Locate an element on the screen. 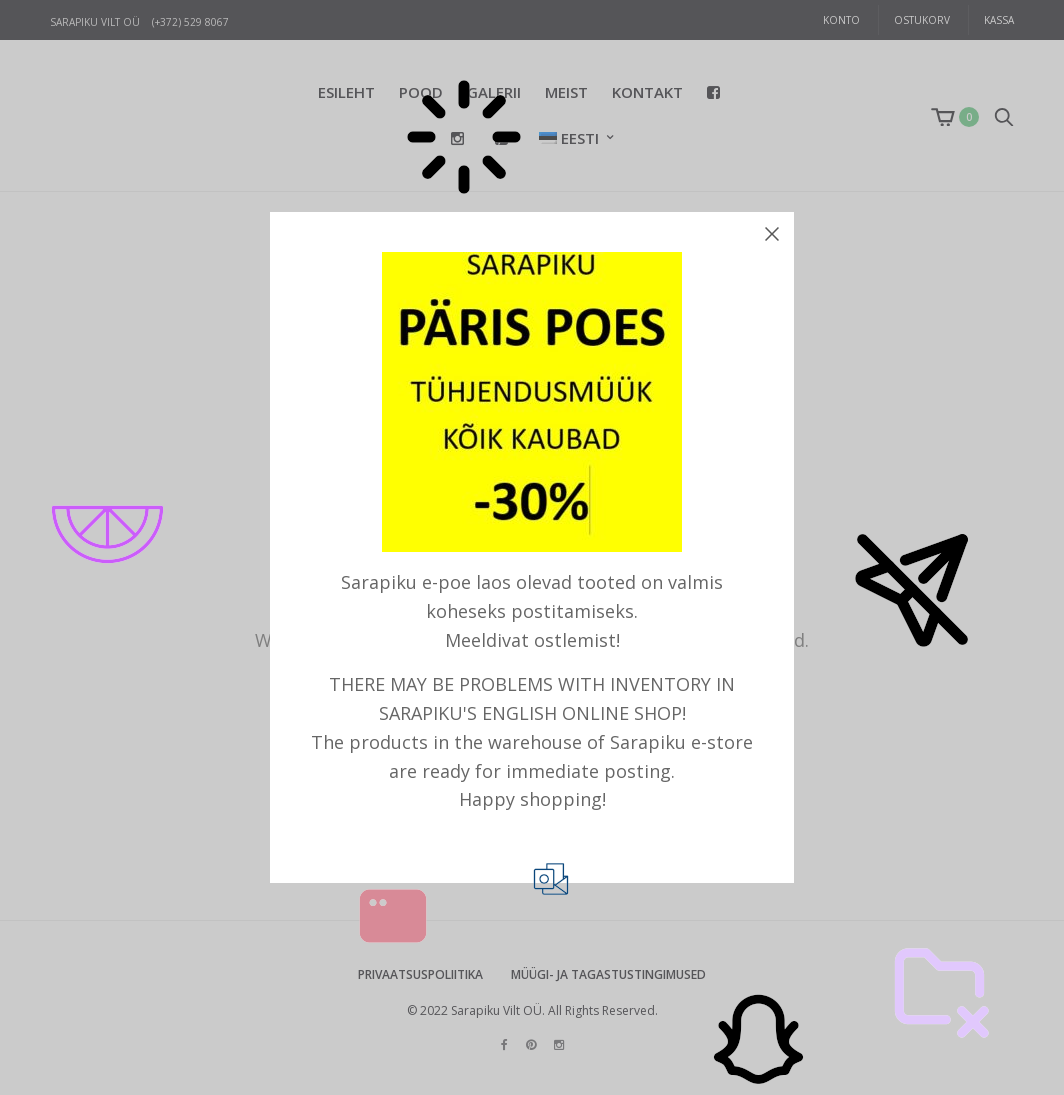  delete a folder is located at coordinates (939, 988).